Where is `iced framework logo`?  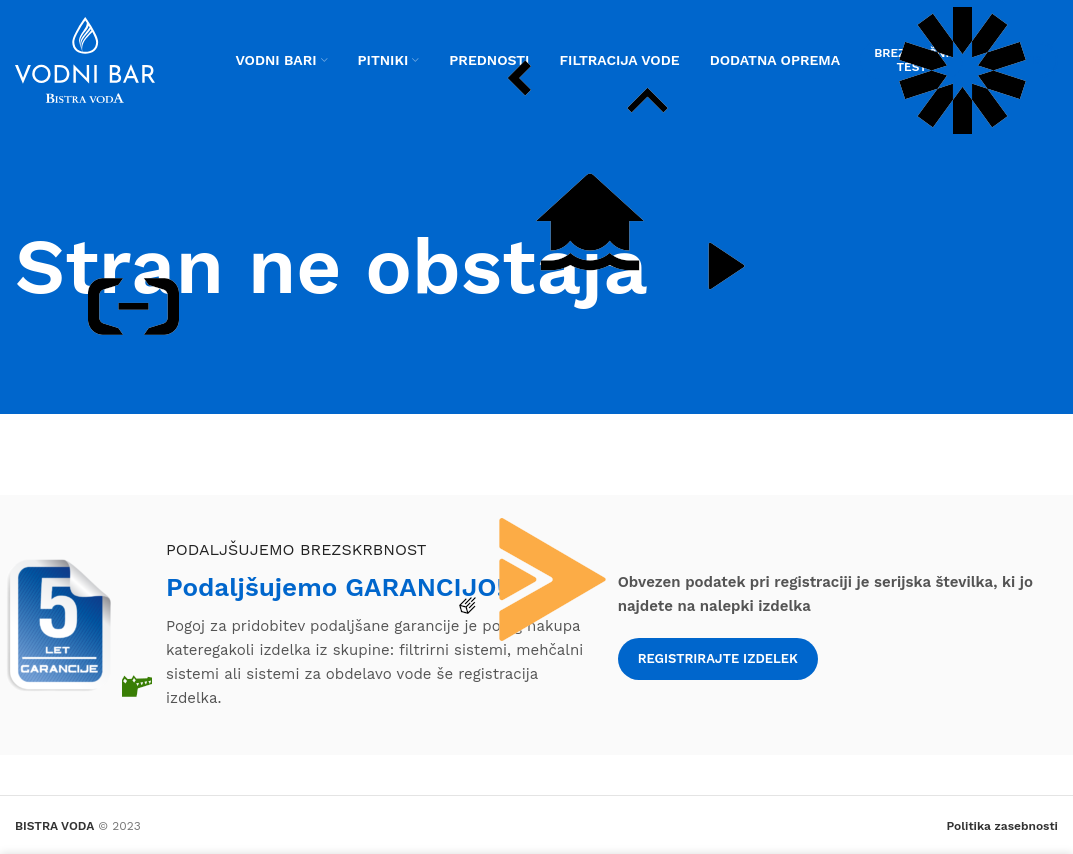
iced framework logo is located at coordinates (467, 605).